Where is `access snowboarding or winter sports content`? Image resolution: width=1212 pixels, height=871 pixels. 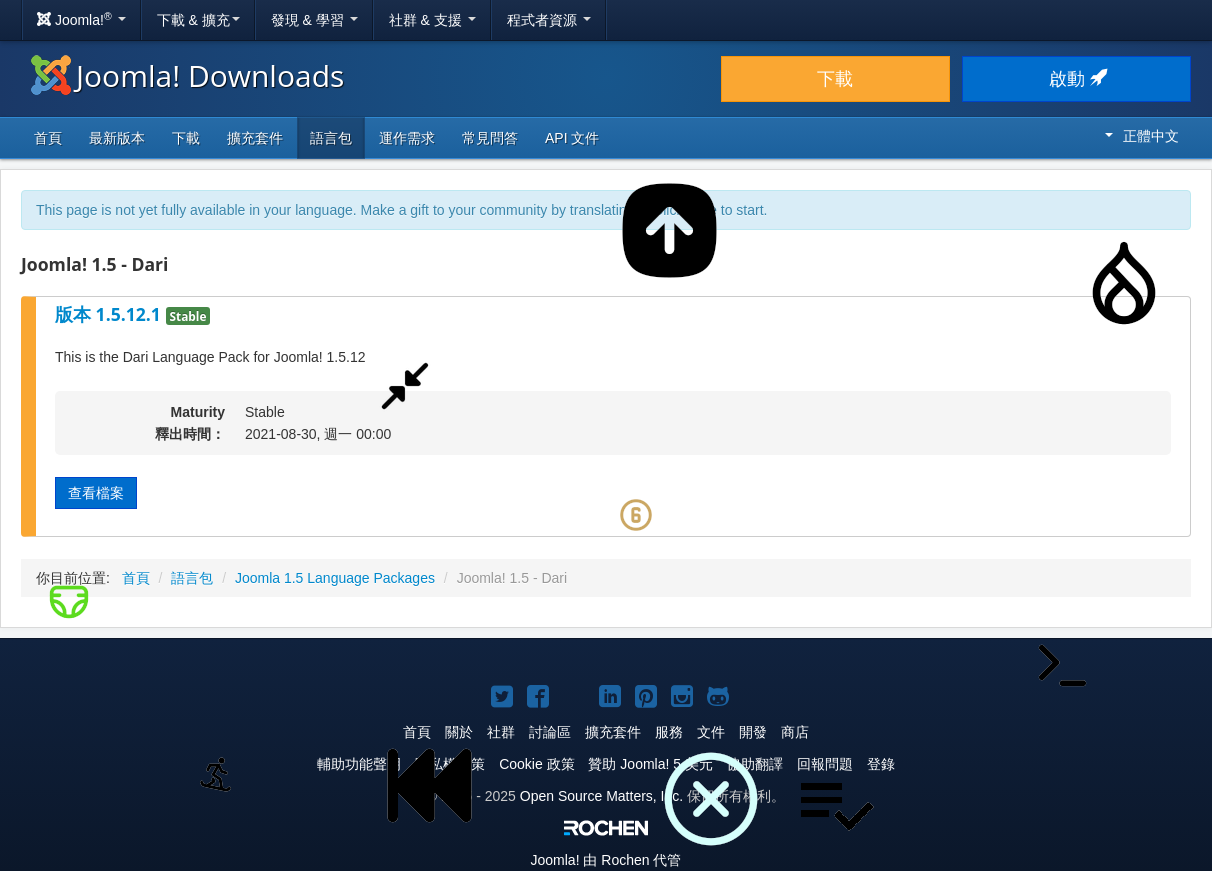
access snowboarding or winter sports content is located at coordinates (215, 774).